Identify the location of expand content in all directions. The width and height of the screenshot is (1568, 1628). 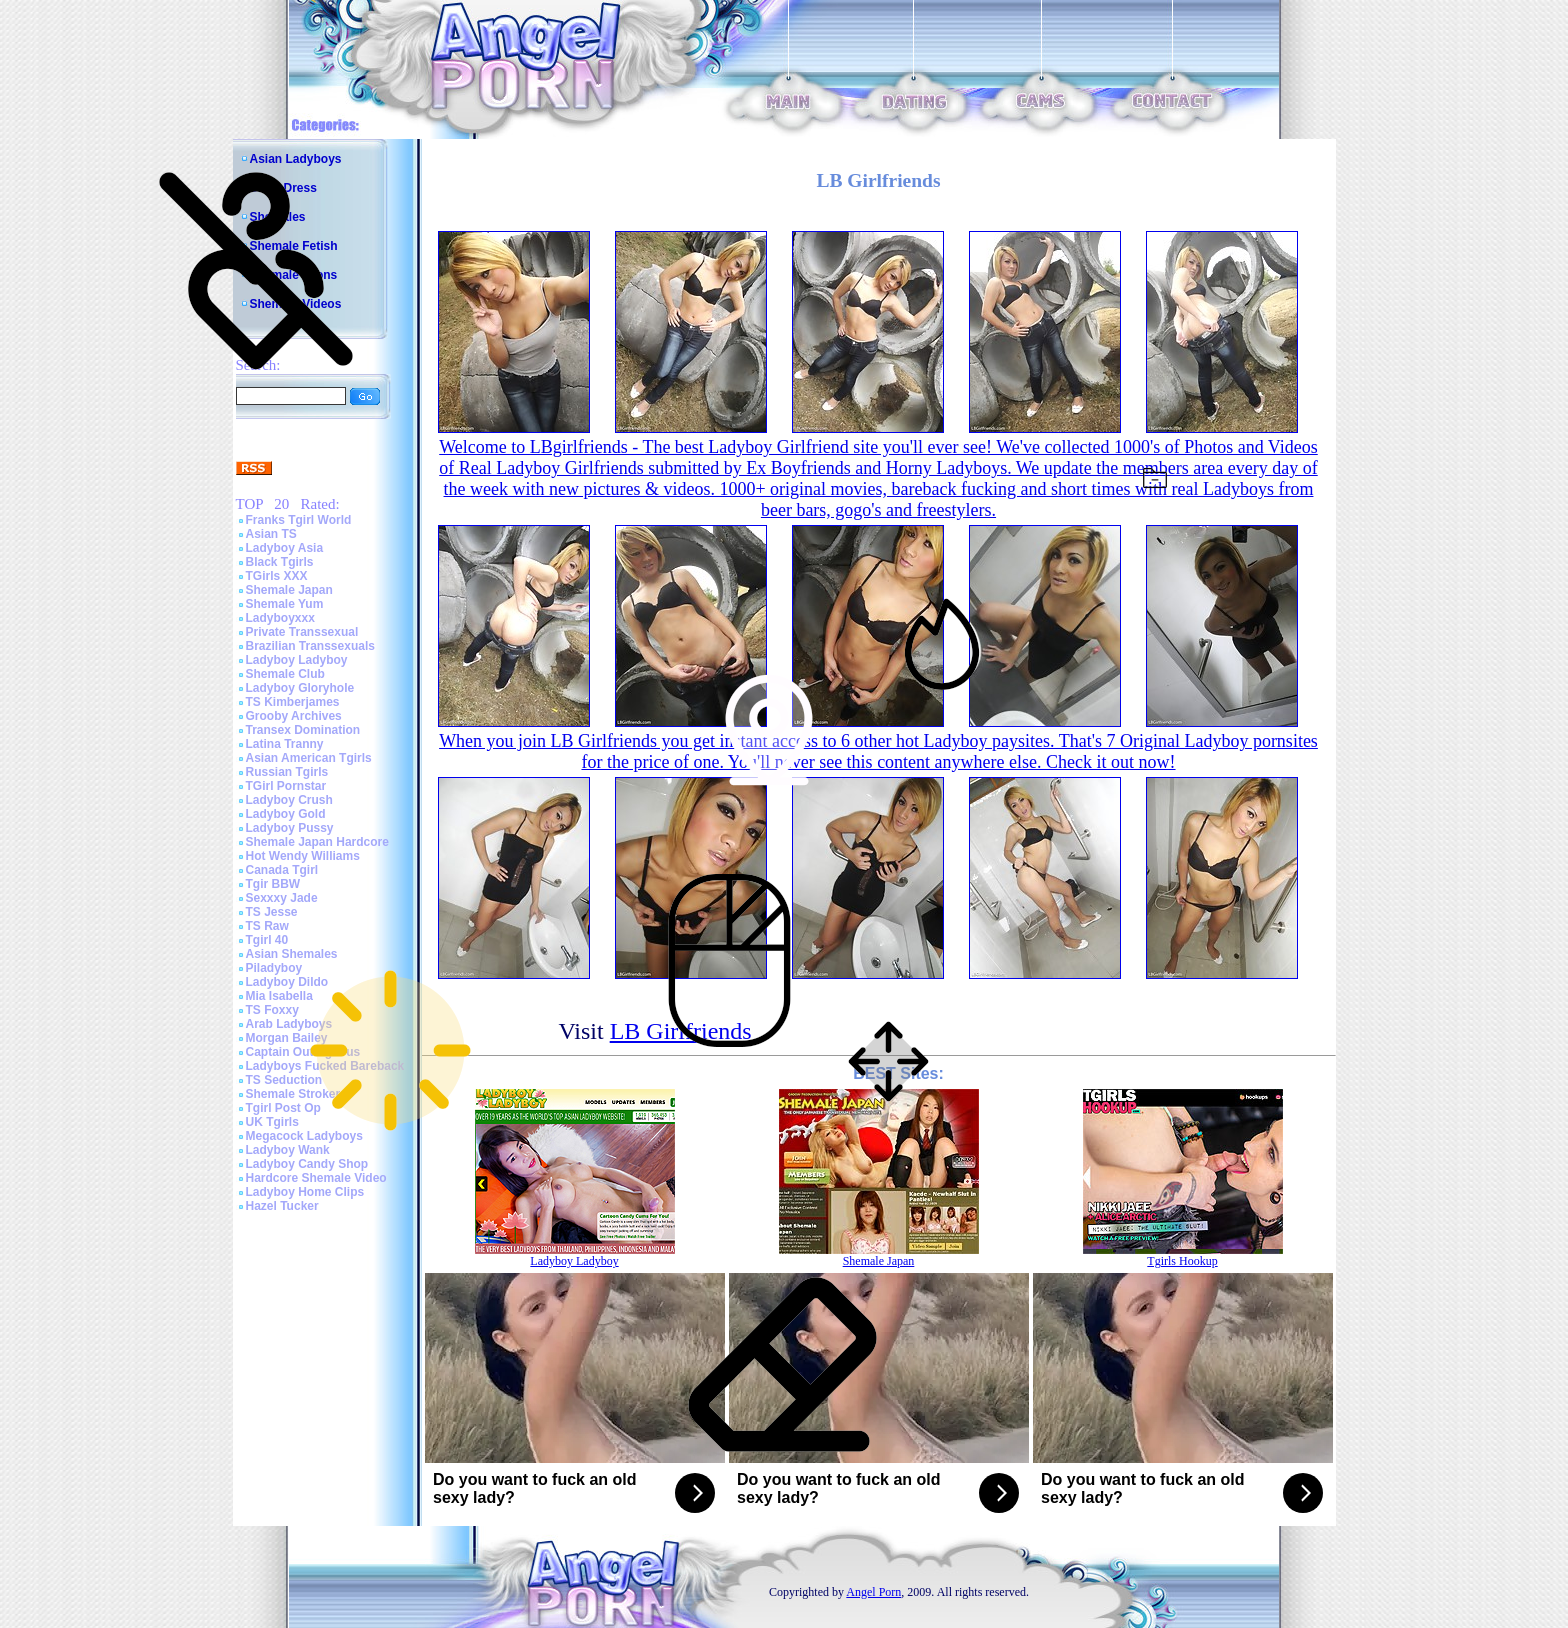
(888, 1061).